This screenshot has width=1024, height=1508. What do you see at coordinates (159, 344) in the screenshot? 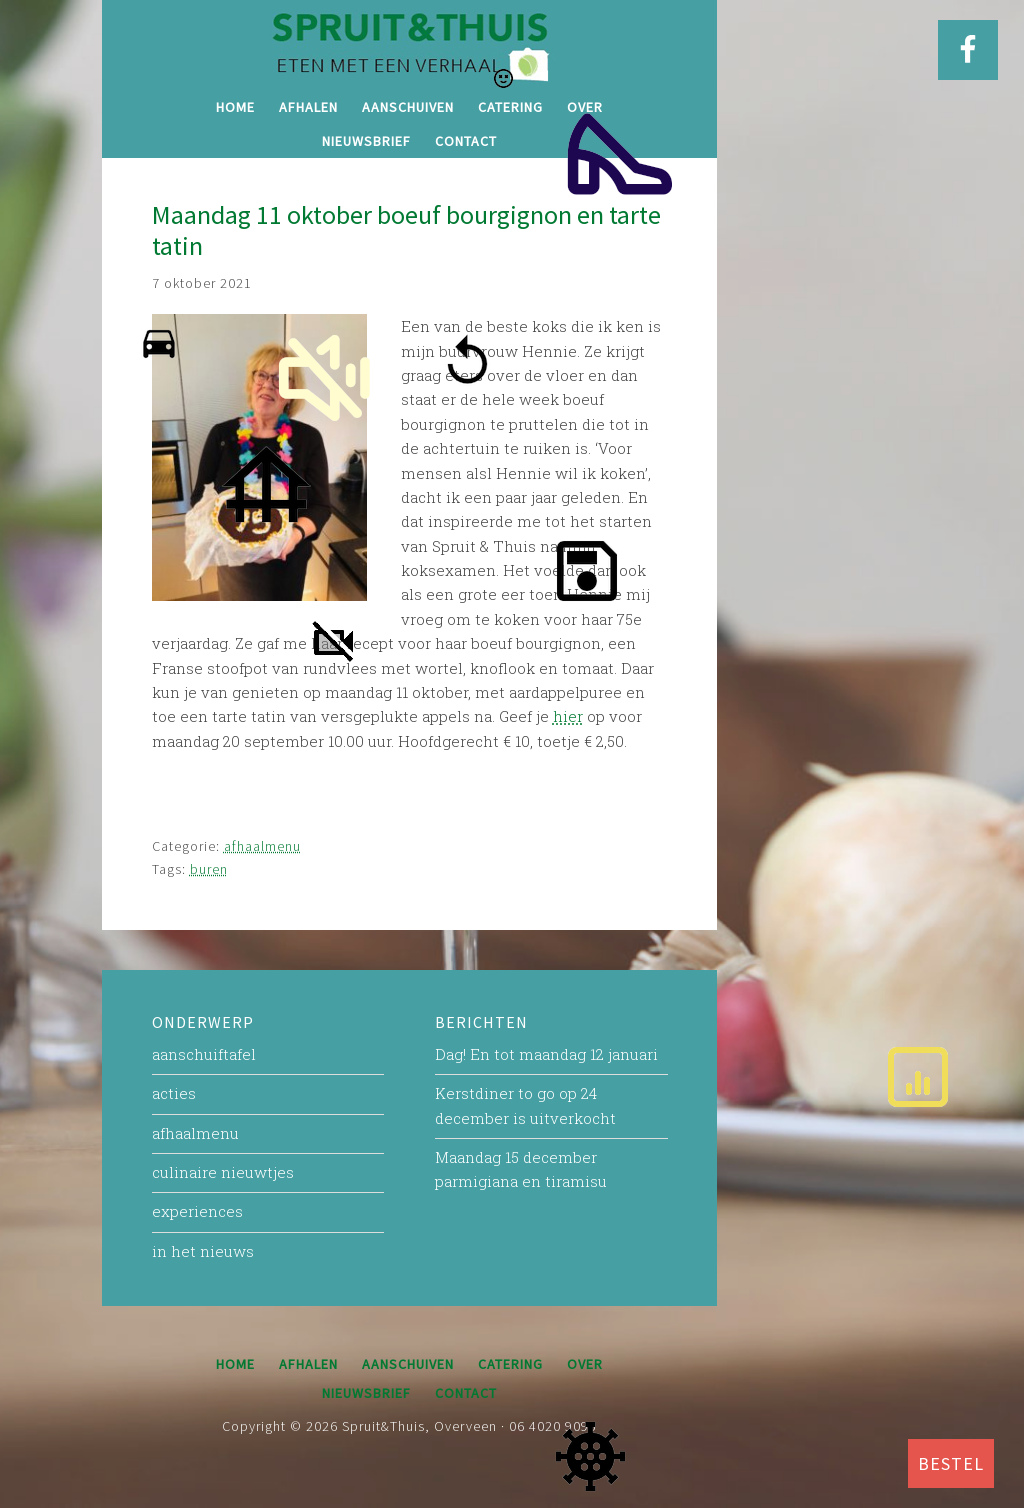
I see `estimated time of arrival for your ride` at bounding box center [159, 344].